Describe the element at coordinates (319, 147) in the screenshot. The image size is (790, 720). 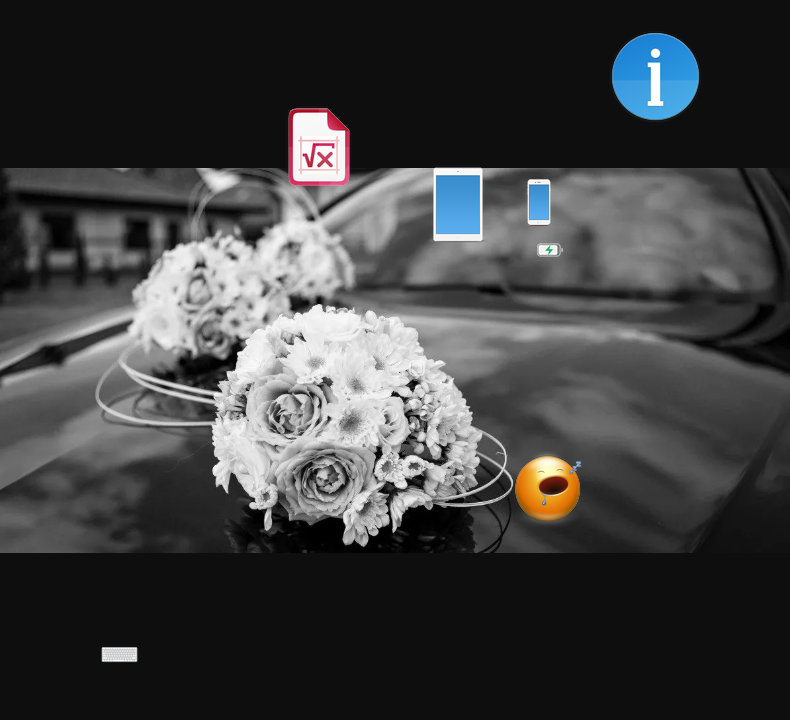
I see `open an opendocument formula file` at that location.